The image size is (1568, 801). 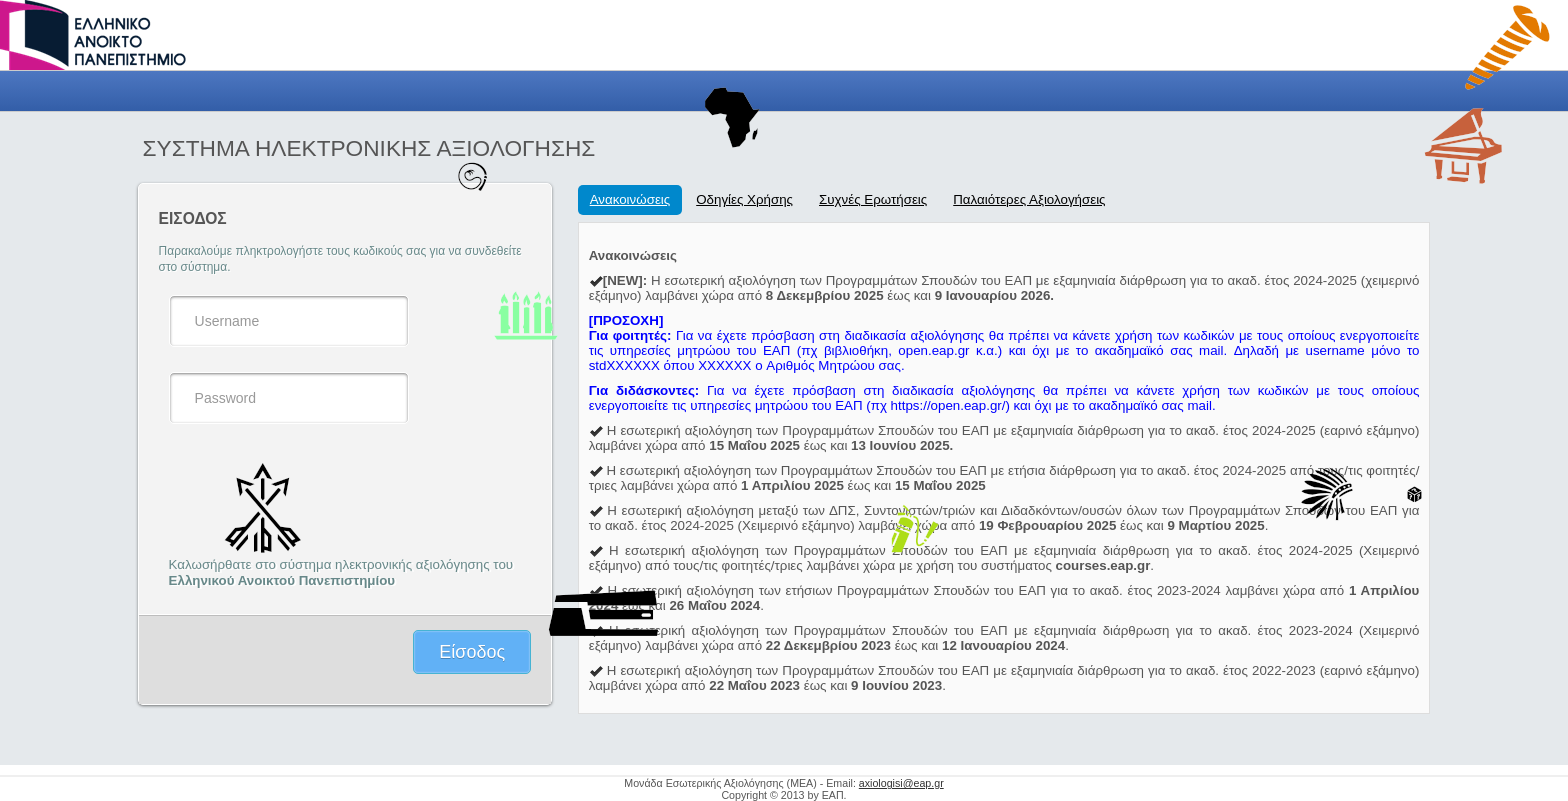 I want to click on whip weapon item in a game inventory, so click(x=472, y=176).